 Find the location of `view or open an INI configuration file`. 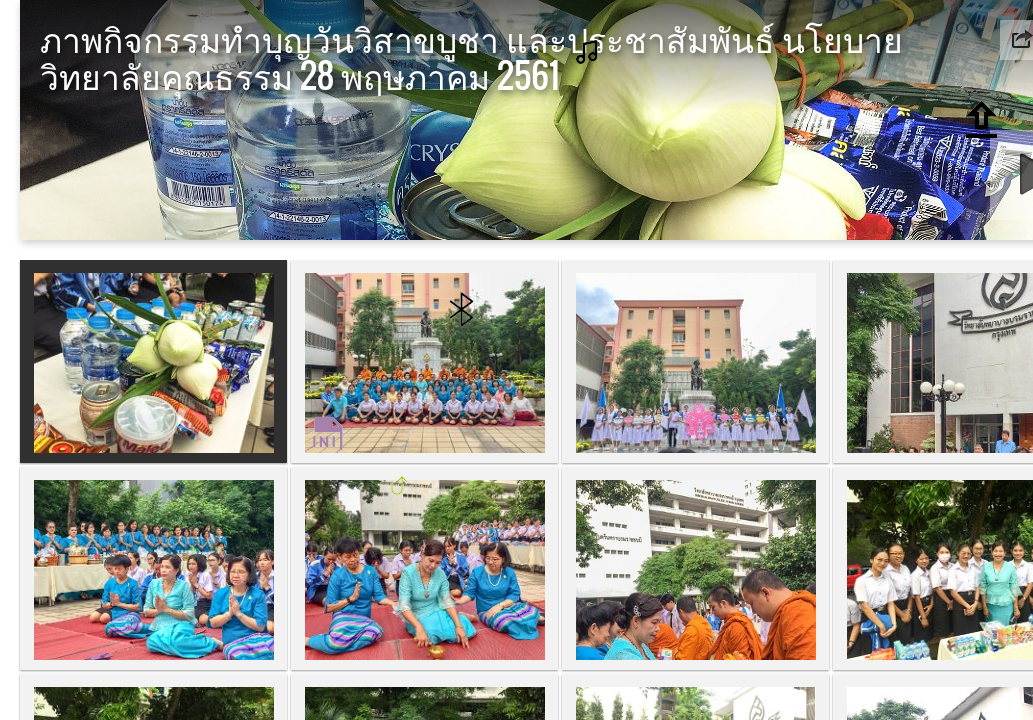

view or open an INI configuration file is located at coordinates (328, 433).